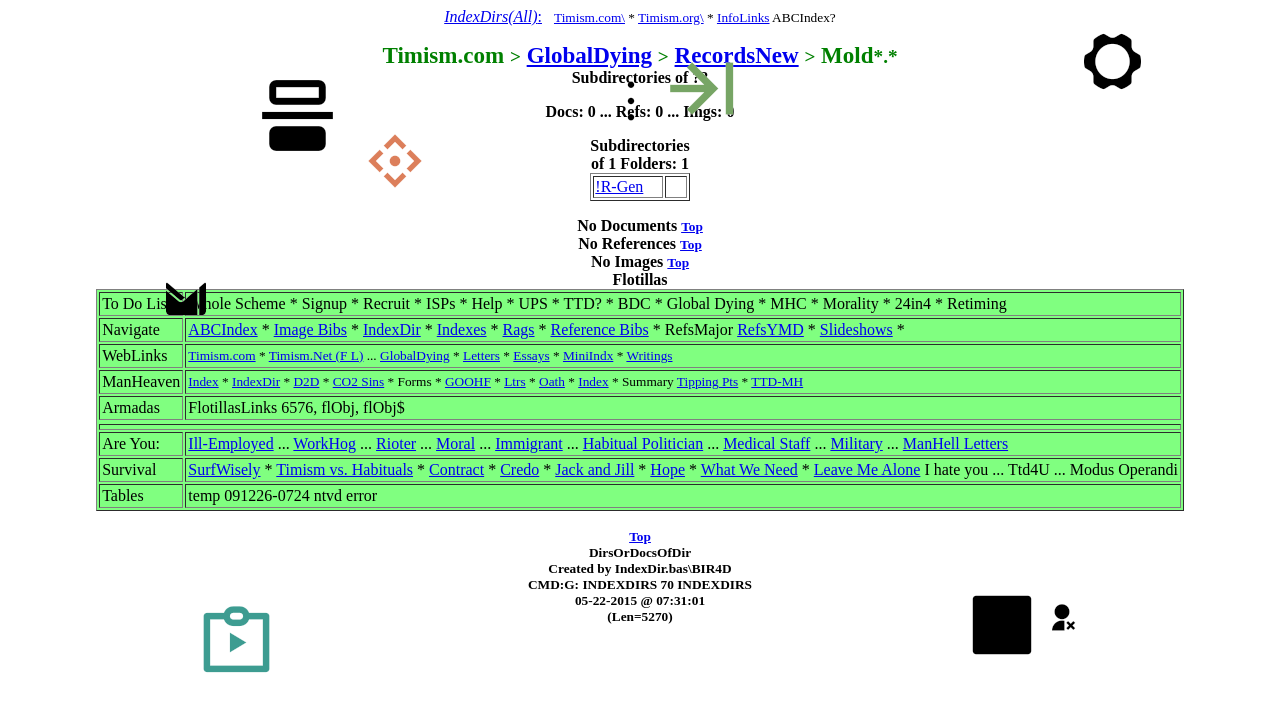  What do you see at coordinates (1002, 625) in the screenshot?
I see `stop media playback` at bounding box center [1002, 625].